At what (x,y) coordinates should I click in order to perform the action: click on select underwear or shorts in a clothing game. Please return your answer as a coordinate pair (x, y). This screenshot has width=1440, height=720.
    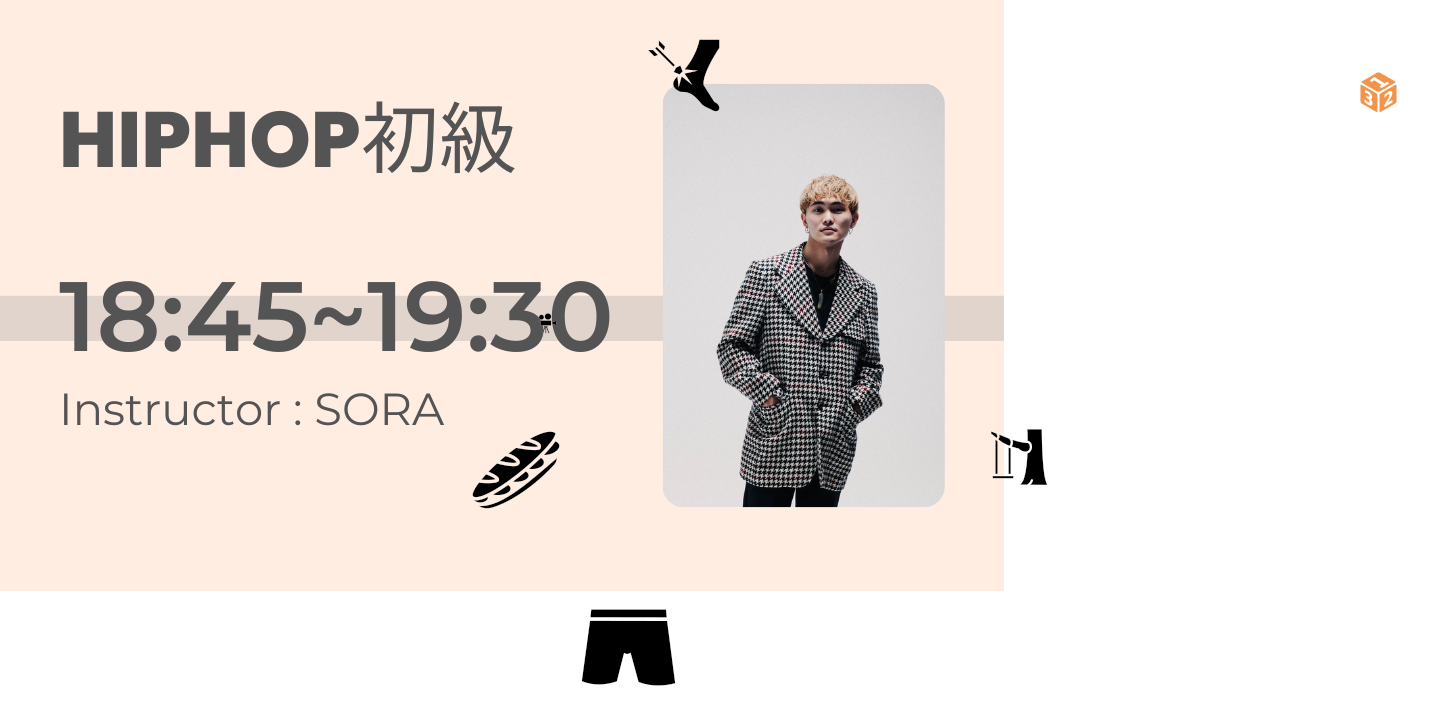
    Looking at the image, I should click on (628, 647).